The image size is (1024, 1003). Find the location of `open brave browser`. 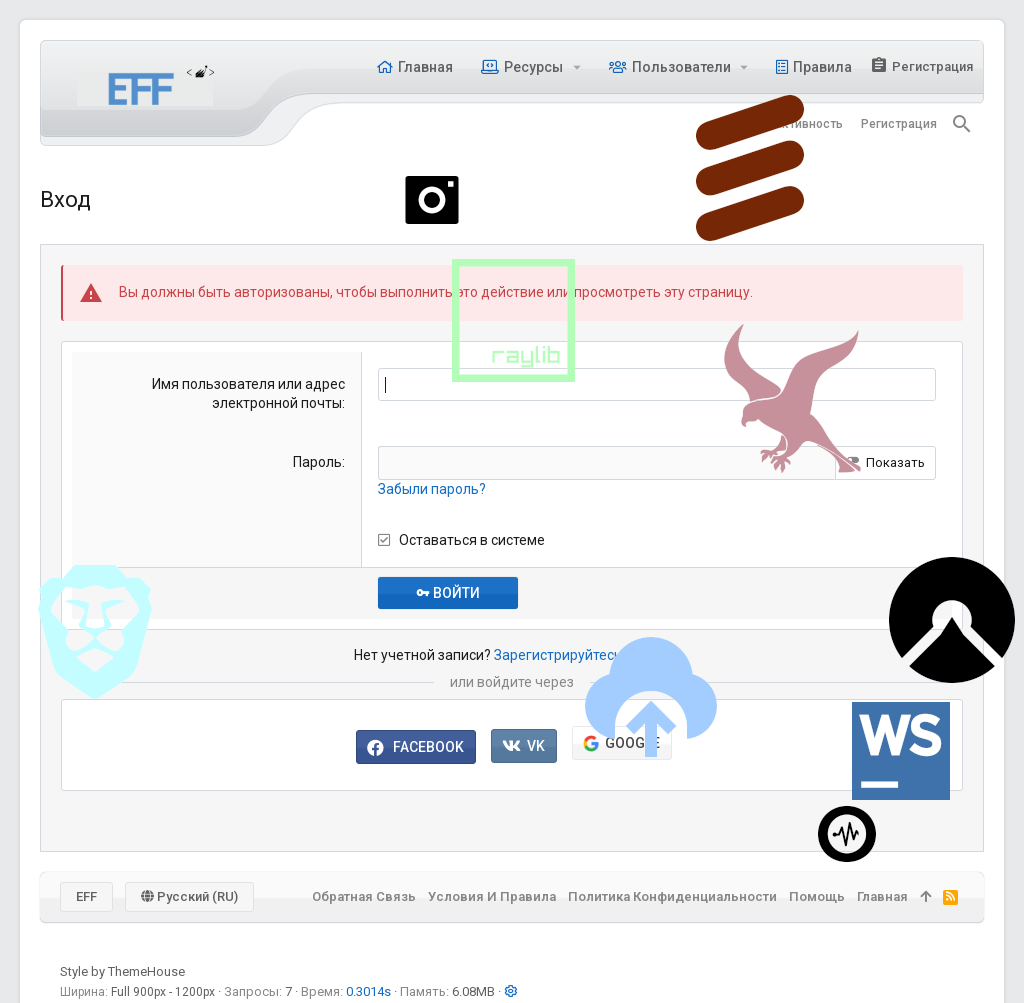

open brave browser is located at coordinates (95, 632).